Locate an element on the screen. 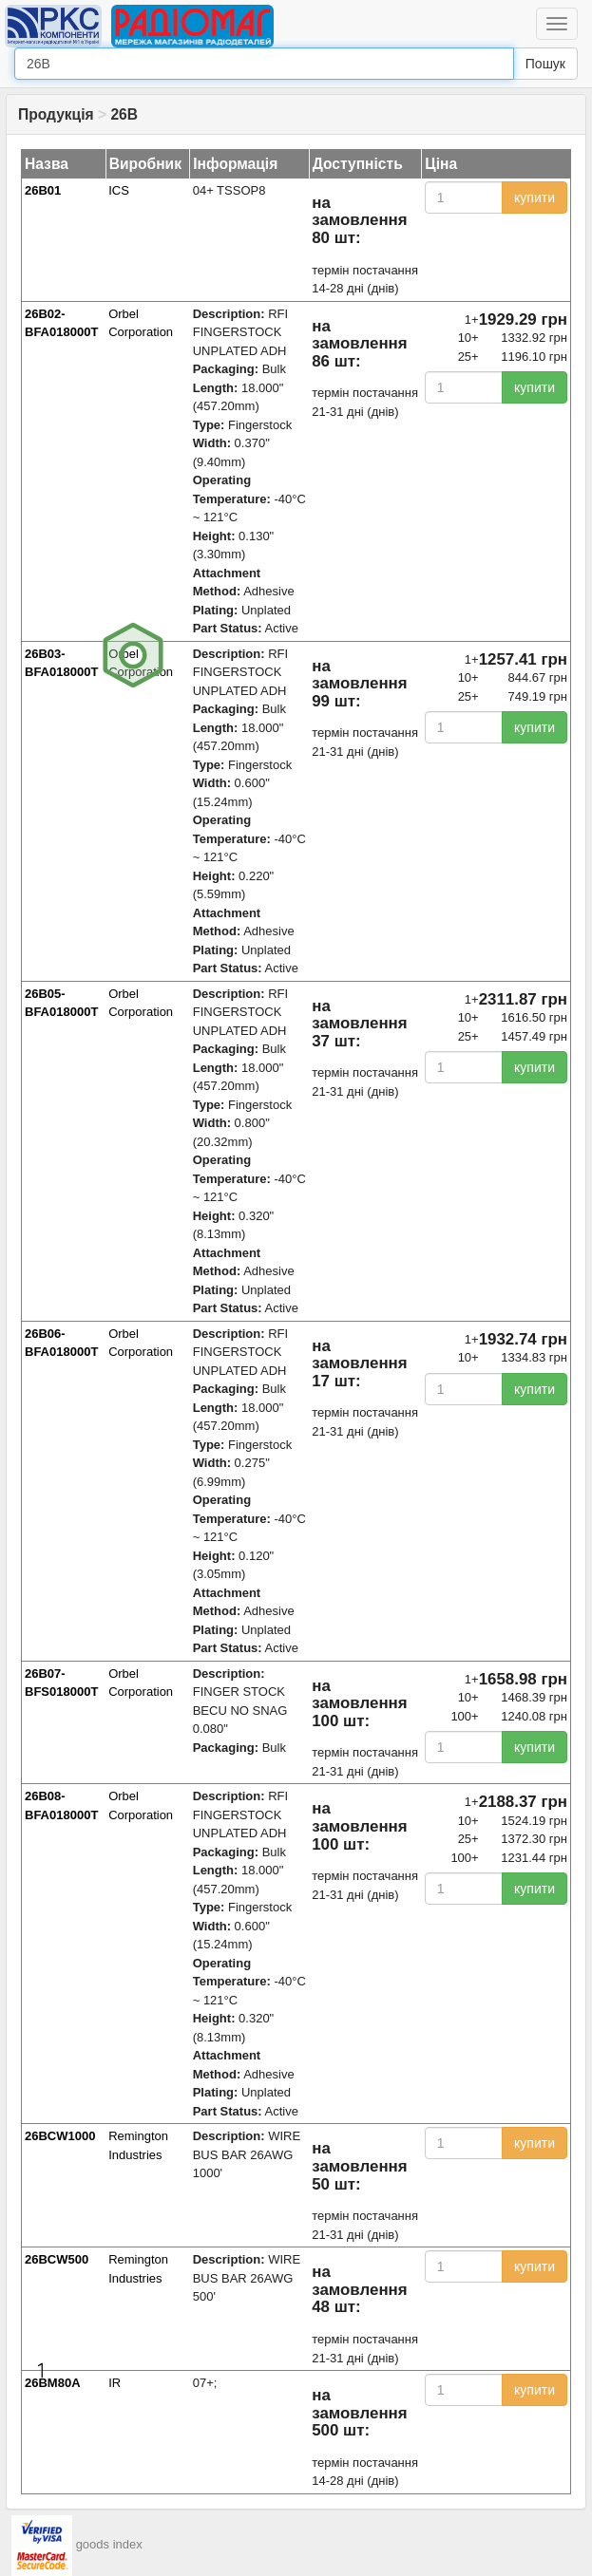 This screenshot has height=2576, width=592. indicates first place or top ranking is located at coordinates (41, 2370).